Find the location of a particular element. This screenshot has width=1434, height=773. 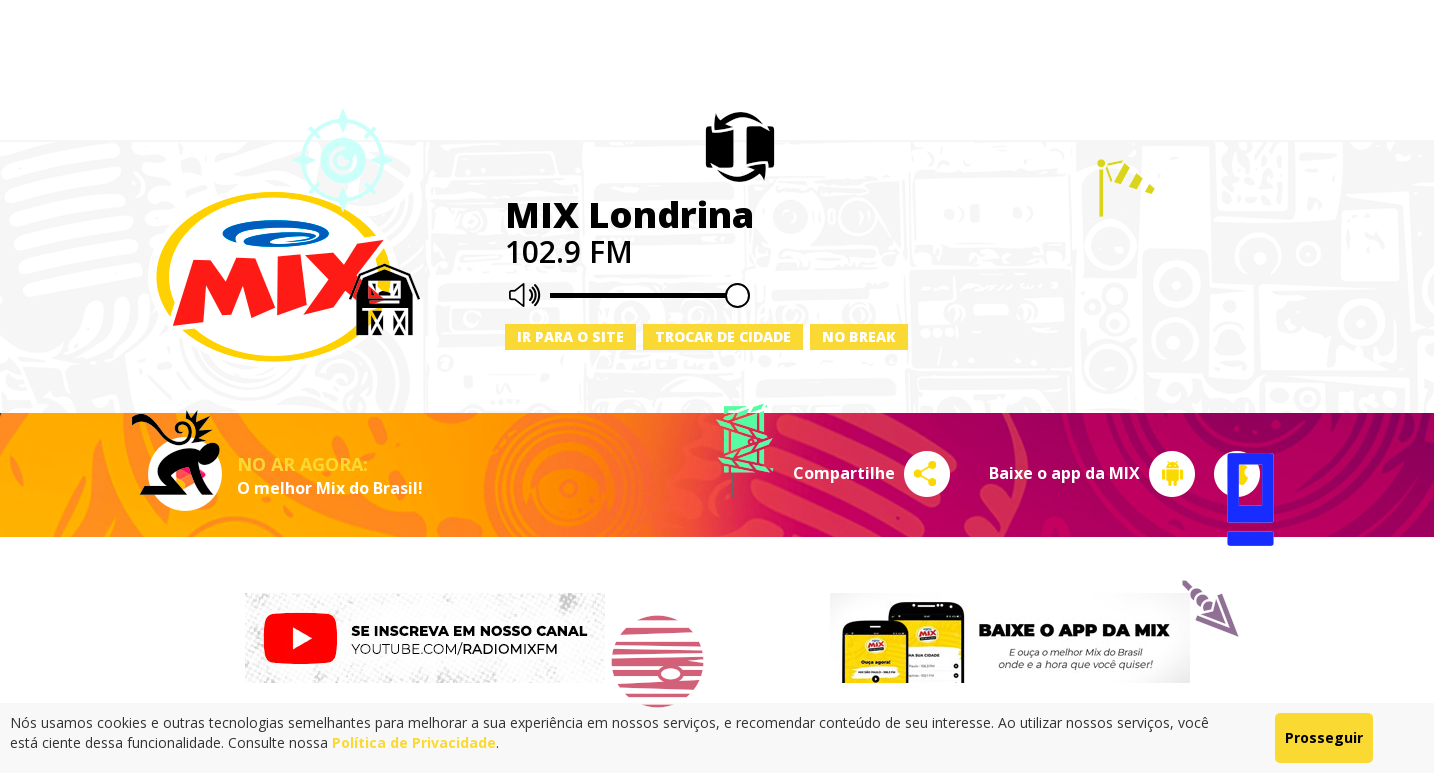

indicates slavery or oppression theme in historical game content is located at coordinates (175, 450).